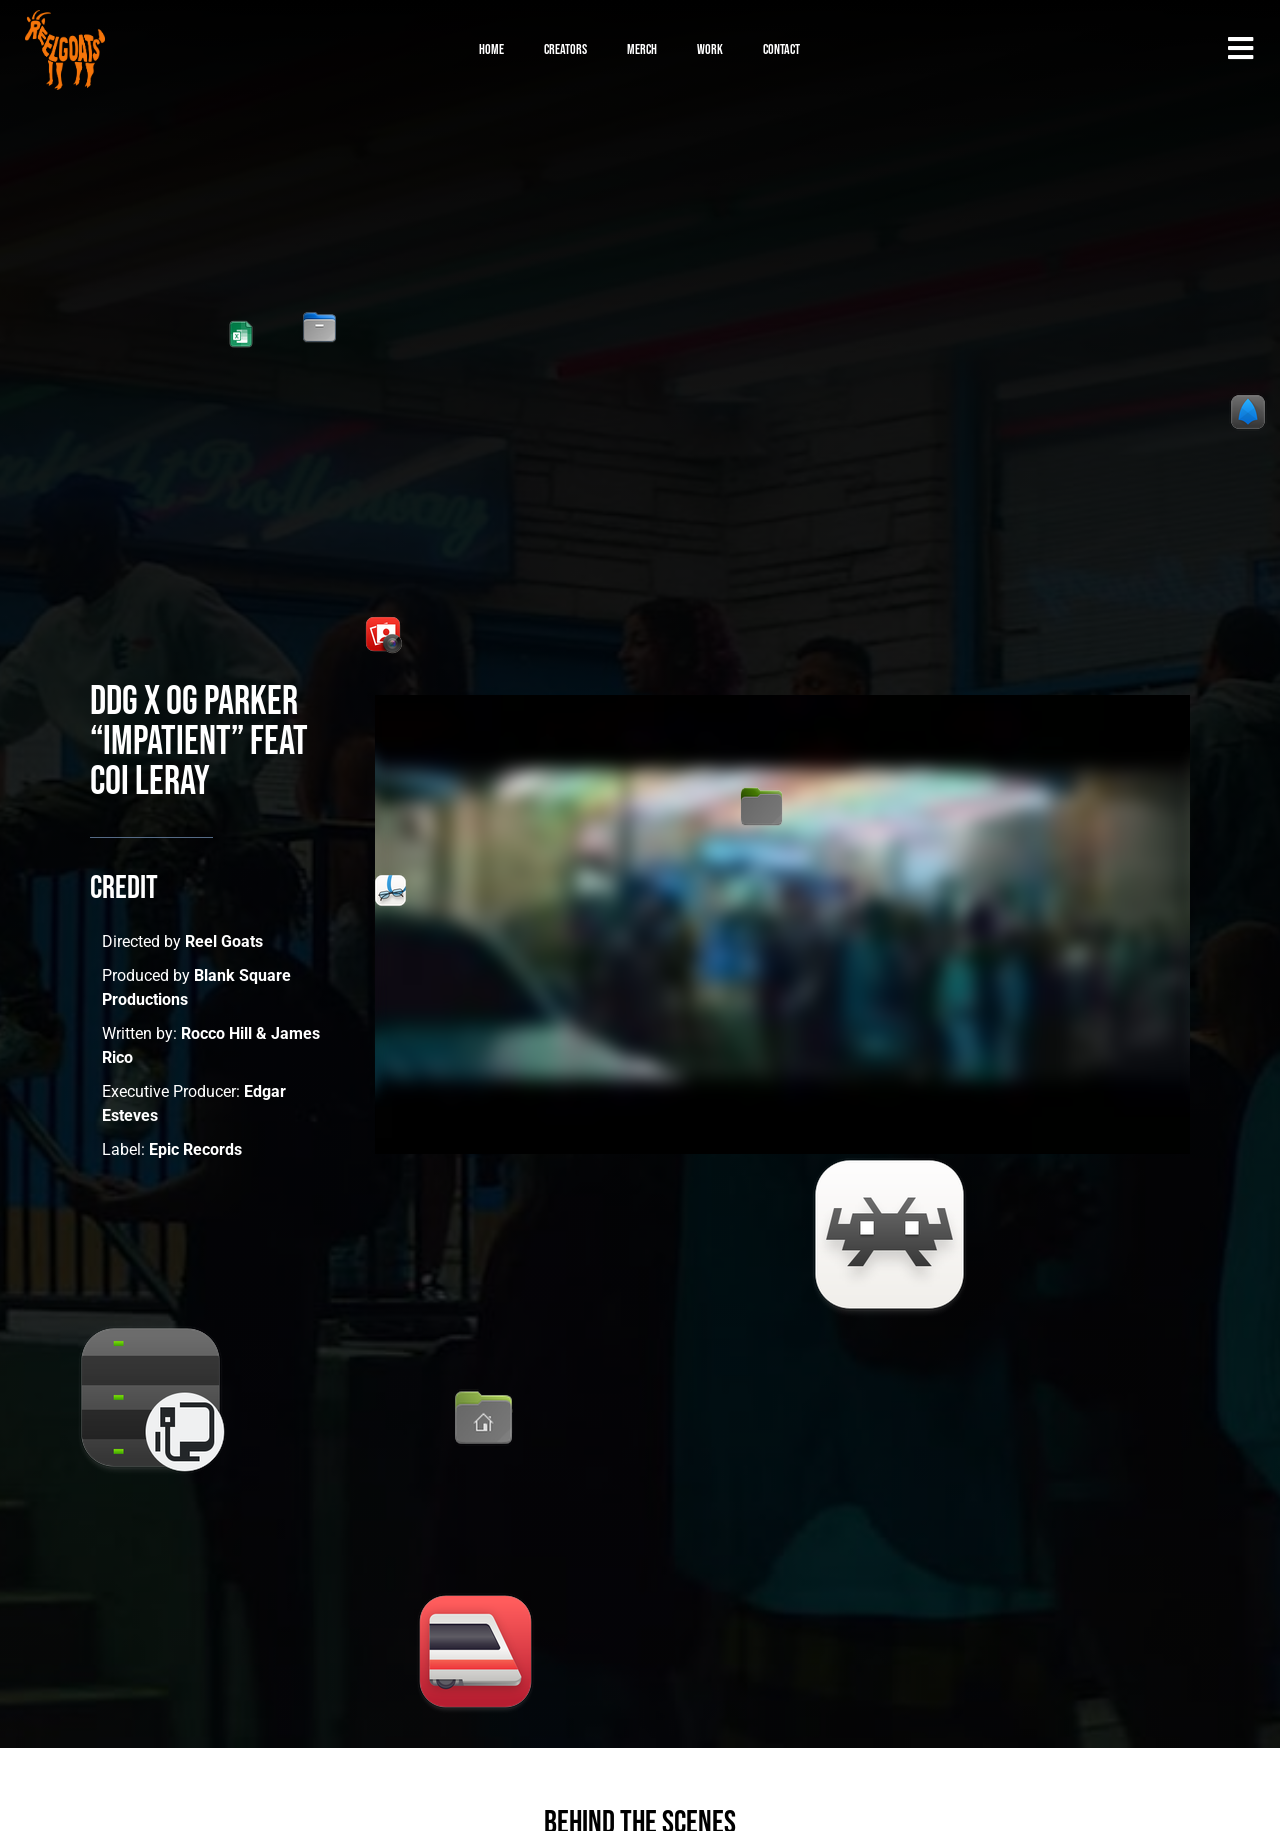  Describe the element at coordinates (383, 634) in the screenshot. I see `open Photo Booth app` at that location.